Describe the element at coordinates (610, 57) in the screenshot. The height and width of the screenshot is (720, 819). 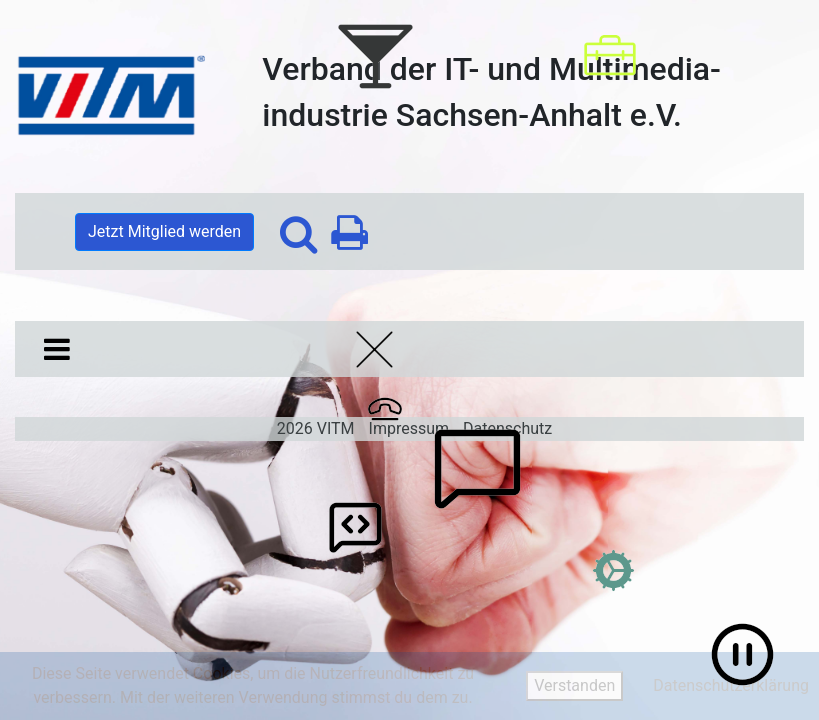
I see `access tools and utilities` at that location.